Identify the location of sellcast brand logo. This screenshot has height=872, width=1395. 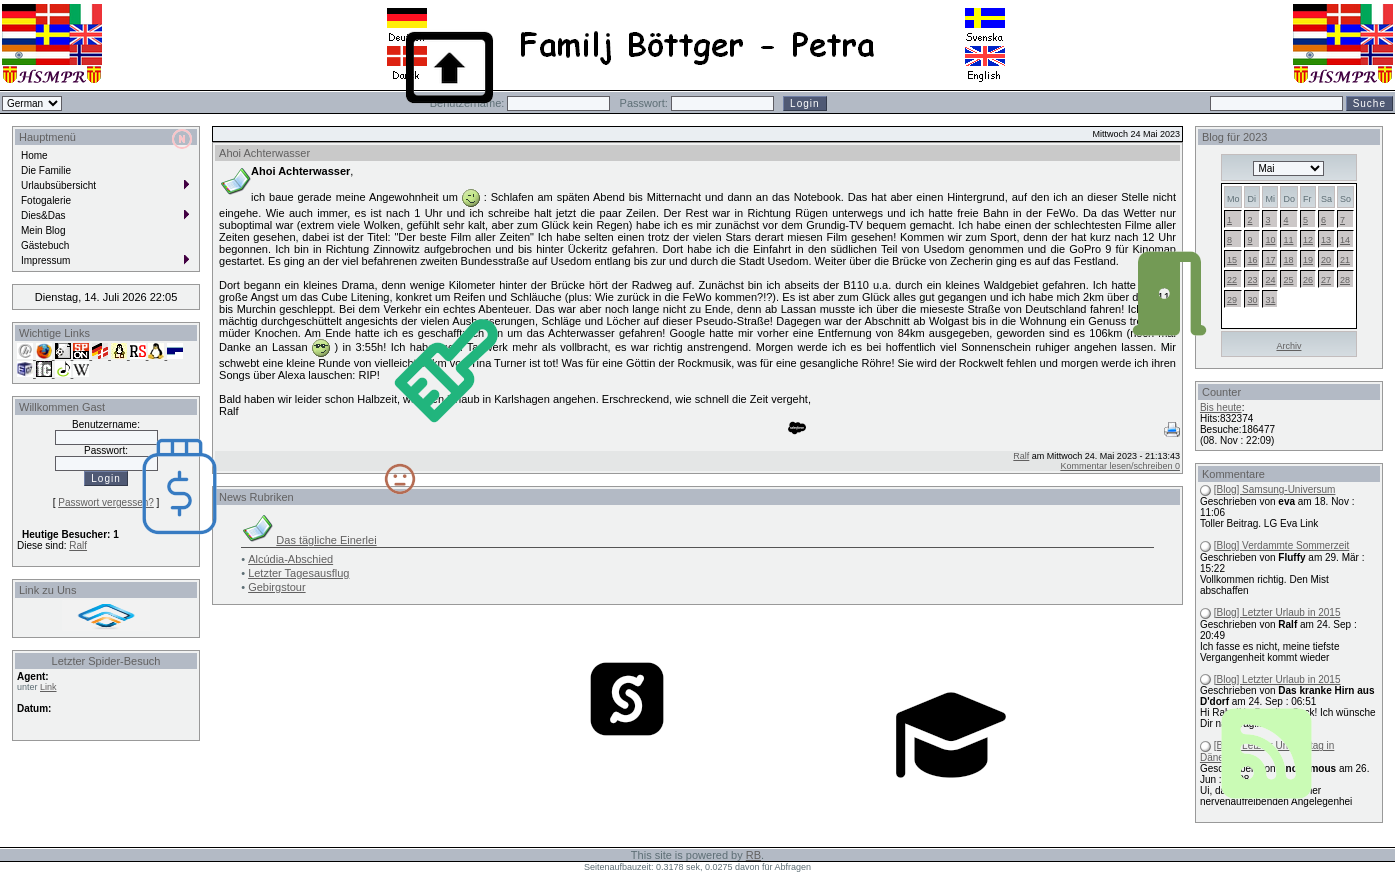
(627, 699).